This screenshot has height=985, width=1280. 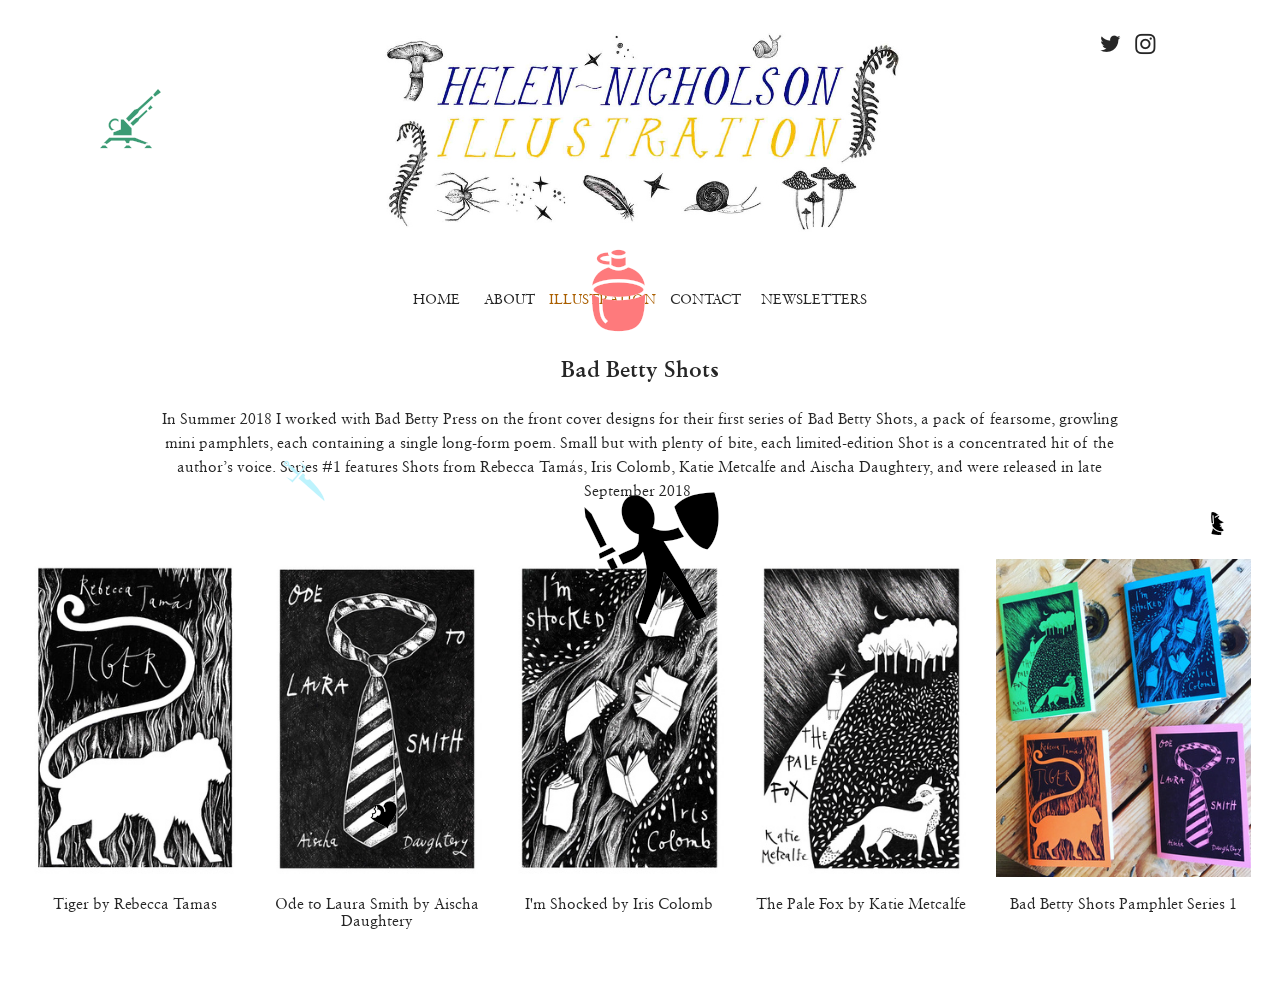 I want to click on select a ritual or sacrifice action in a game, so click(x=304, y=481).